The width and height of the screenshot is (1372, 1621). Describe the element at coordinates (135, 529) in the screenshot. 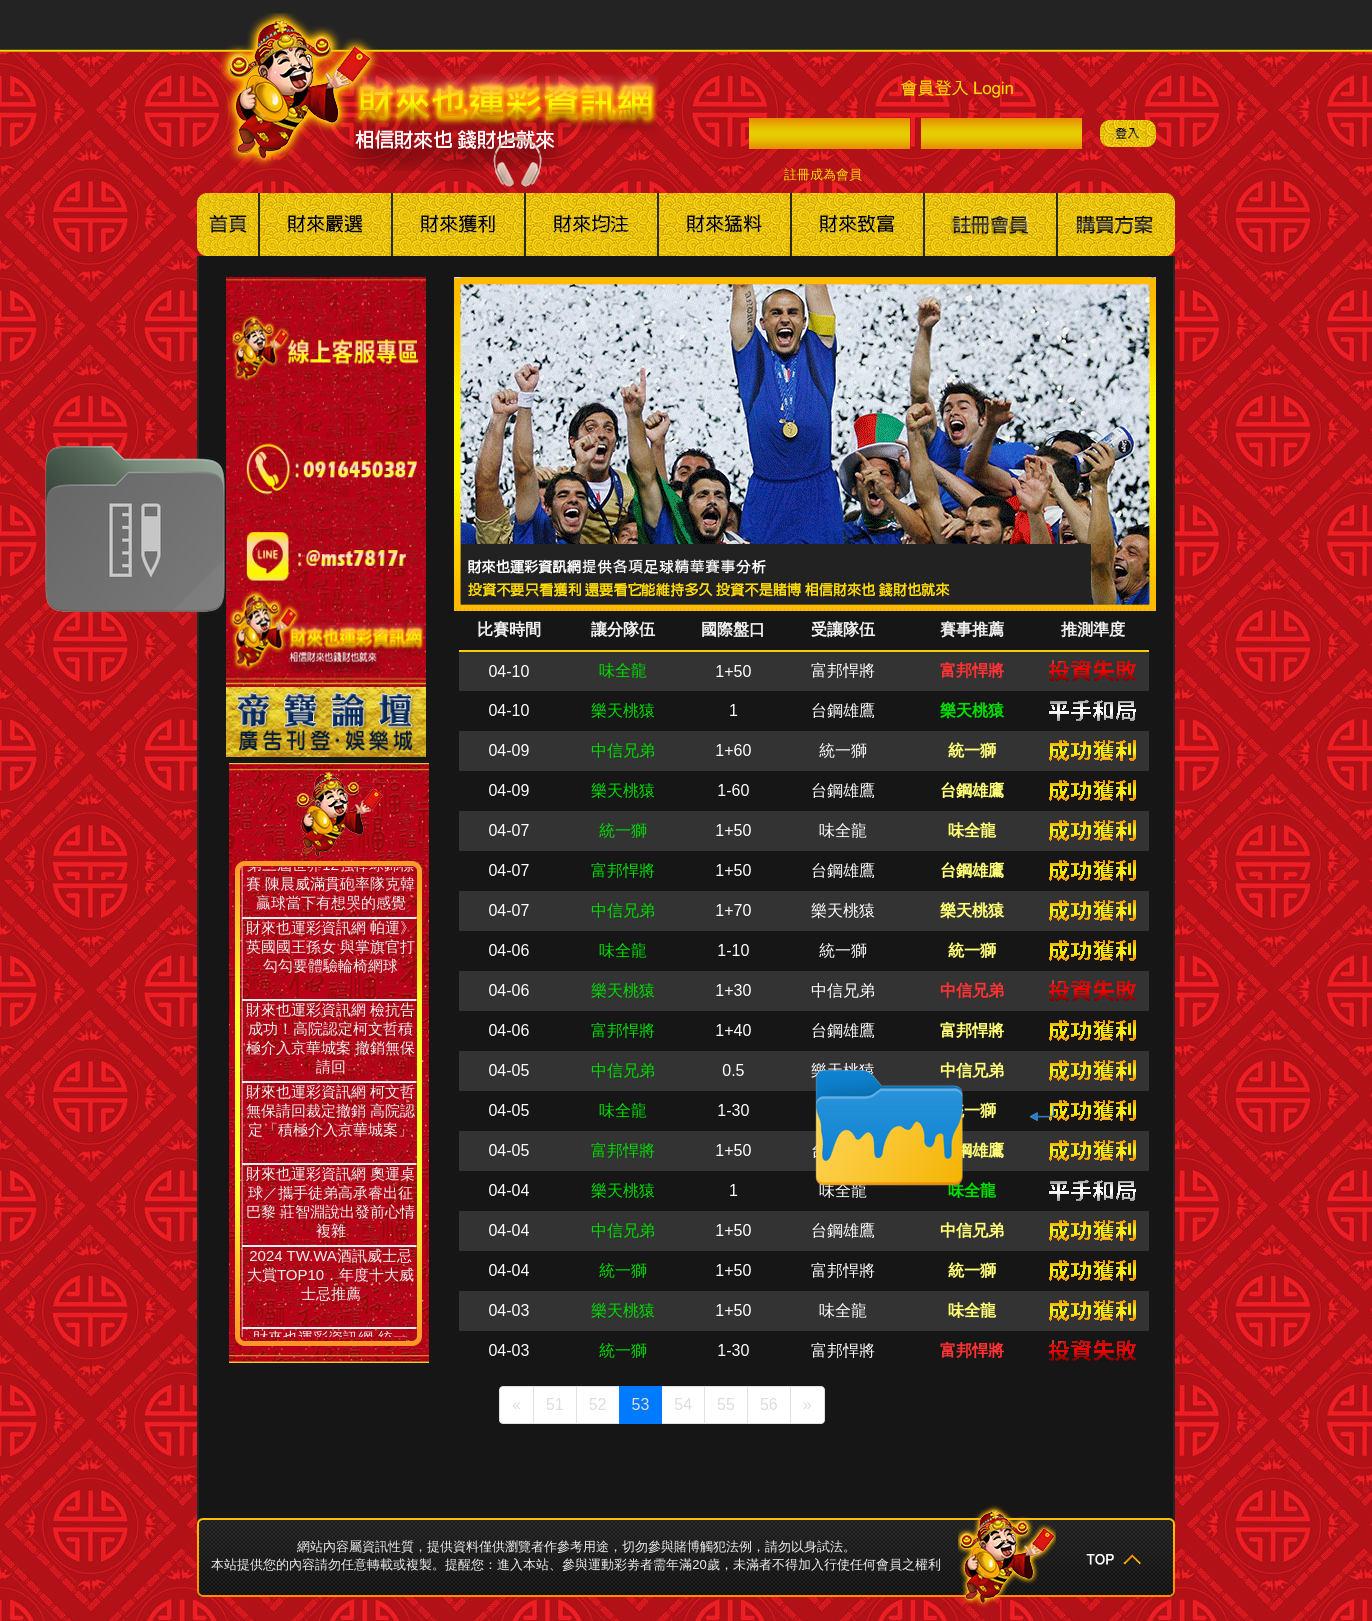

I see `access folder containing document templates` at that location.